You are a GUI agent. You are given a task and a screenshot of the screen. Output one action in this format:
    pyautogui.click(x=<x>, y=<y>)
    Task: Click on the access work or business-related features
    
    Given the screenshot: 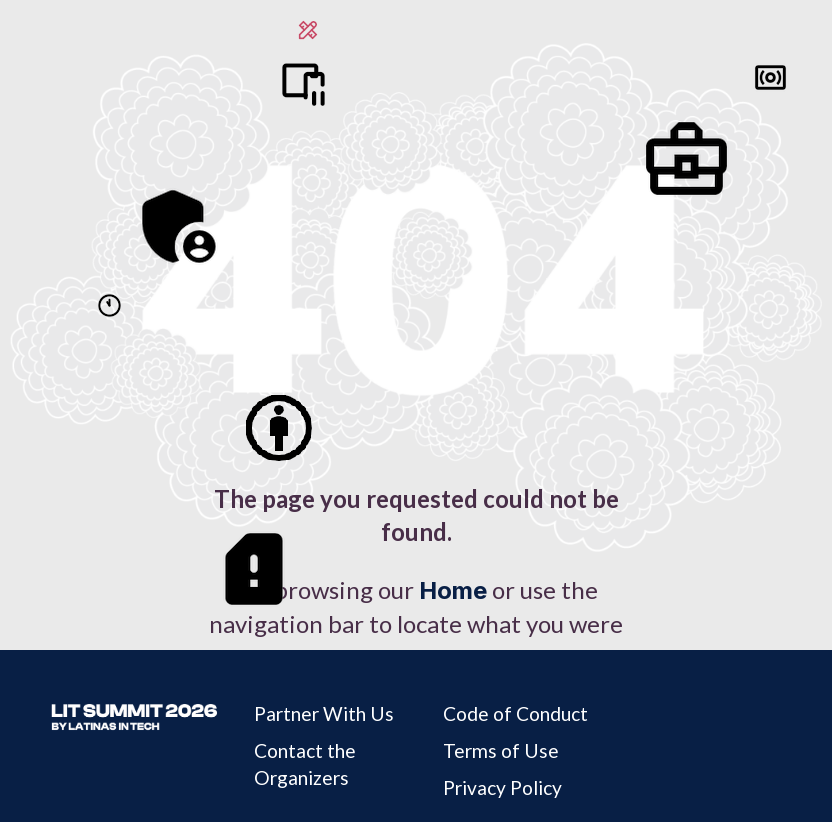 What is the action you would take?
    pyautogui.click(x=686, y=158)
    